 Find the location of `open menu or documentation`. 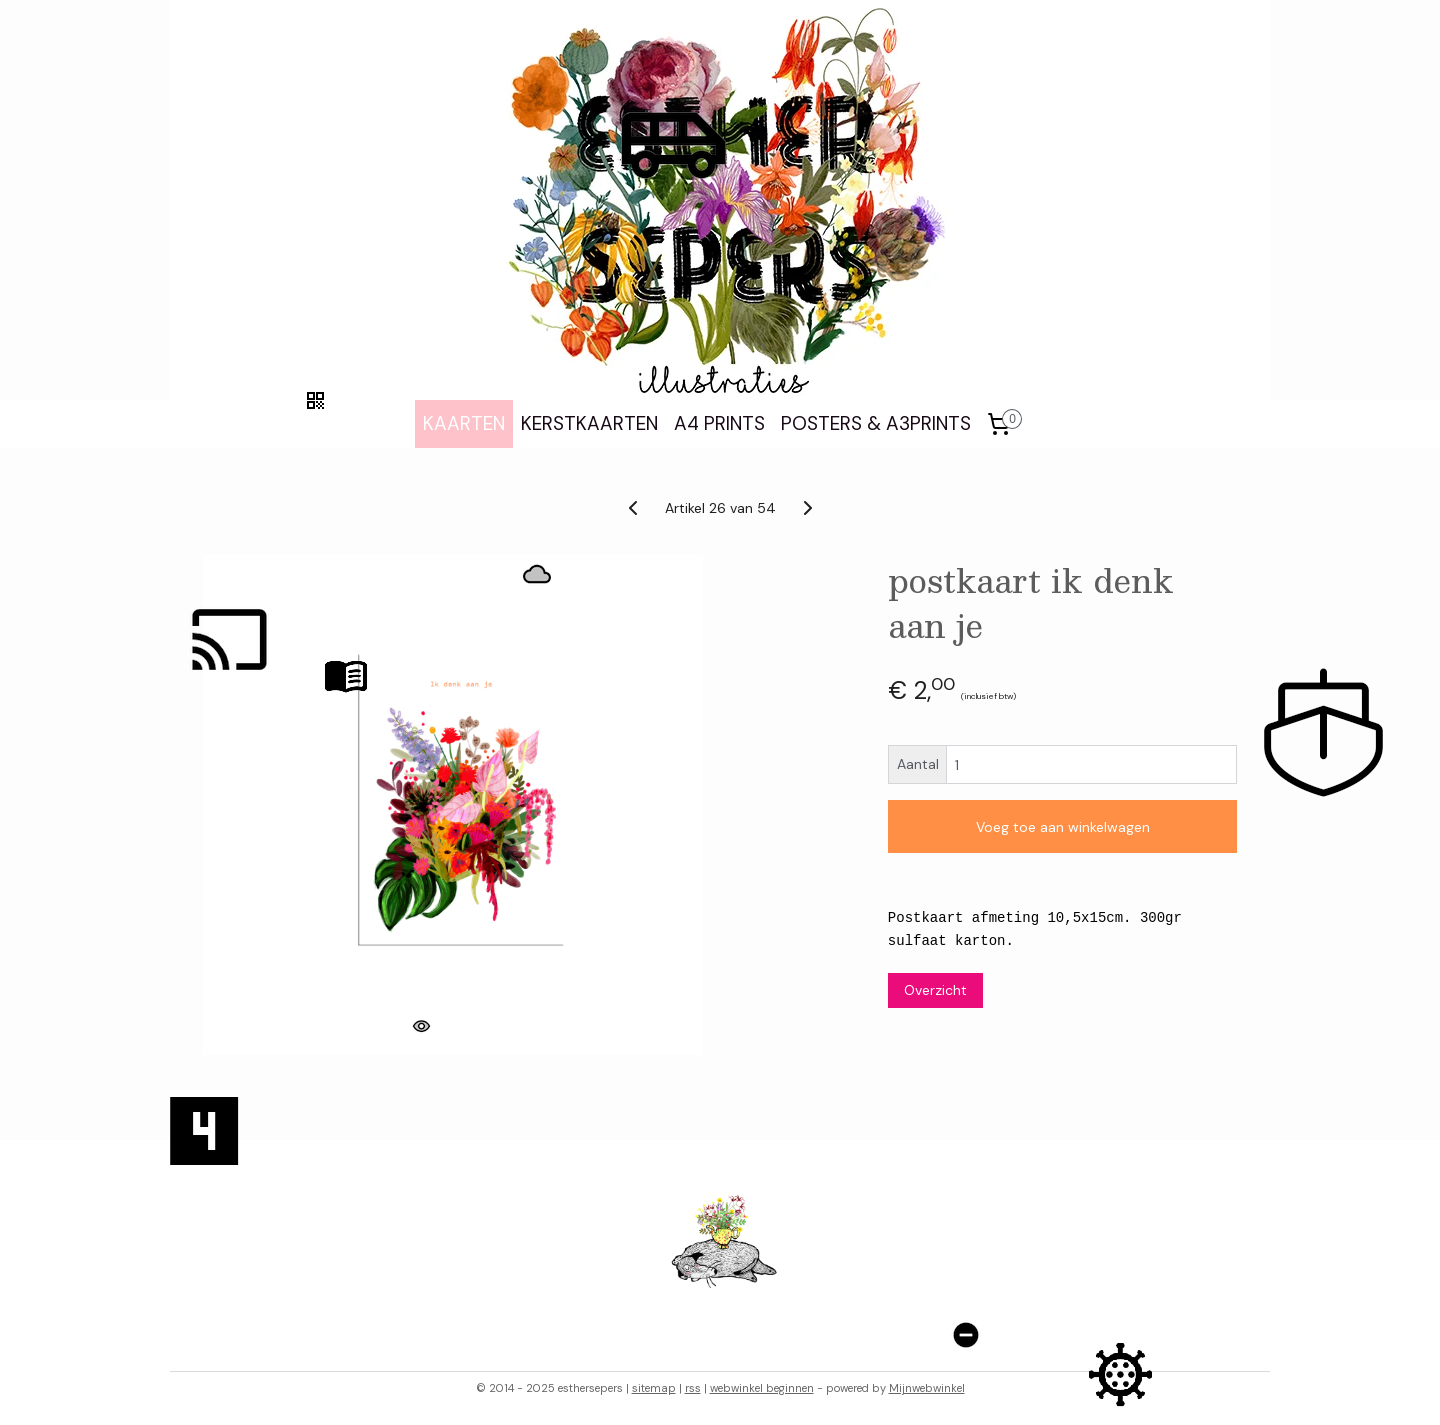

open menu or documentation is located at coordinates (346, 675).